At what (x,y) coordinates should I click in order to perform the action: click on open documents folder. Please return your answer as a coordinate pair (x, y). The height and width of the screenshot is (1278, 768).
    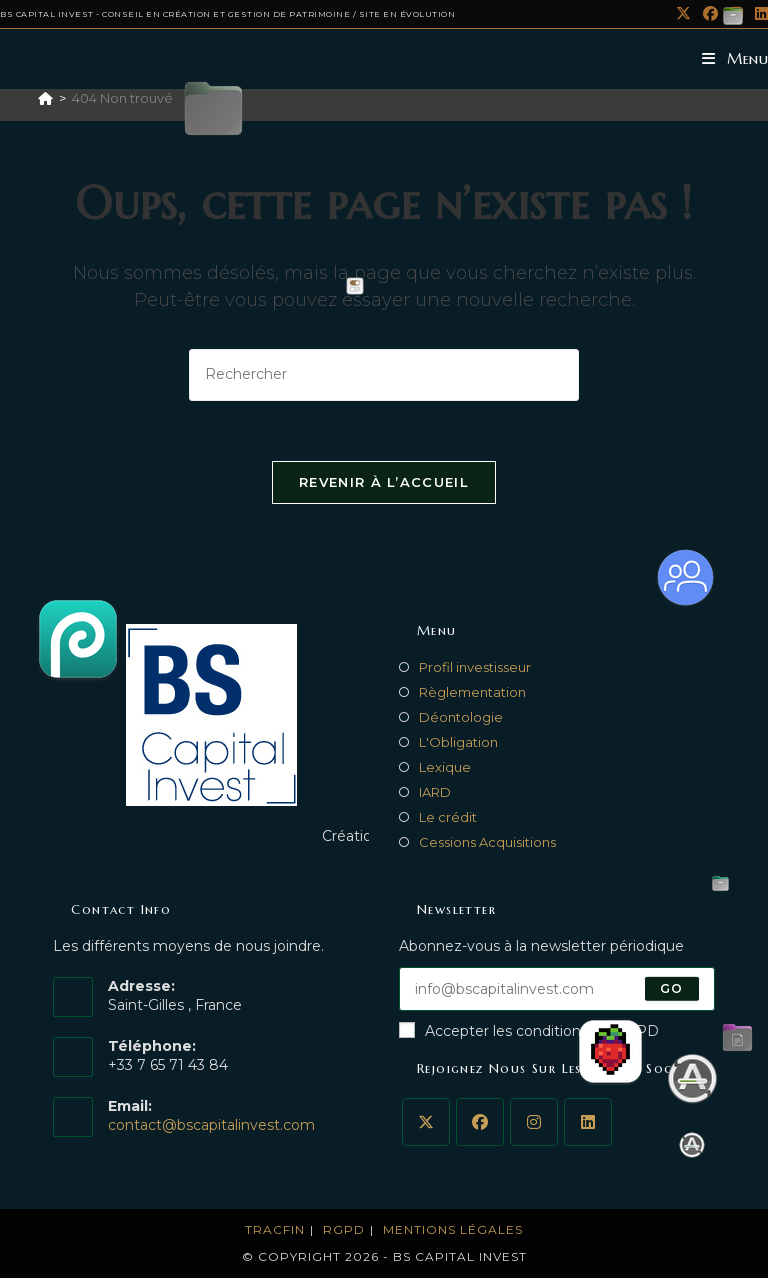
    Looking at the image, I should click on (737, 1037).